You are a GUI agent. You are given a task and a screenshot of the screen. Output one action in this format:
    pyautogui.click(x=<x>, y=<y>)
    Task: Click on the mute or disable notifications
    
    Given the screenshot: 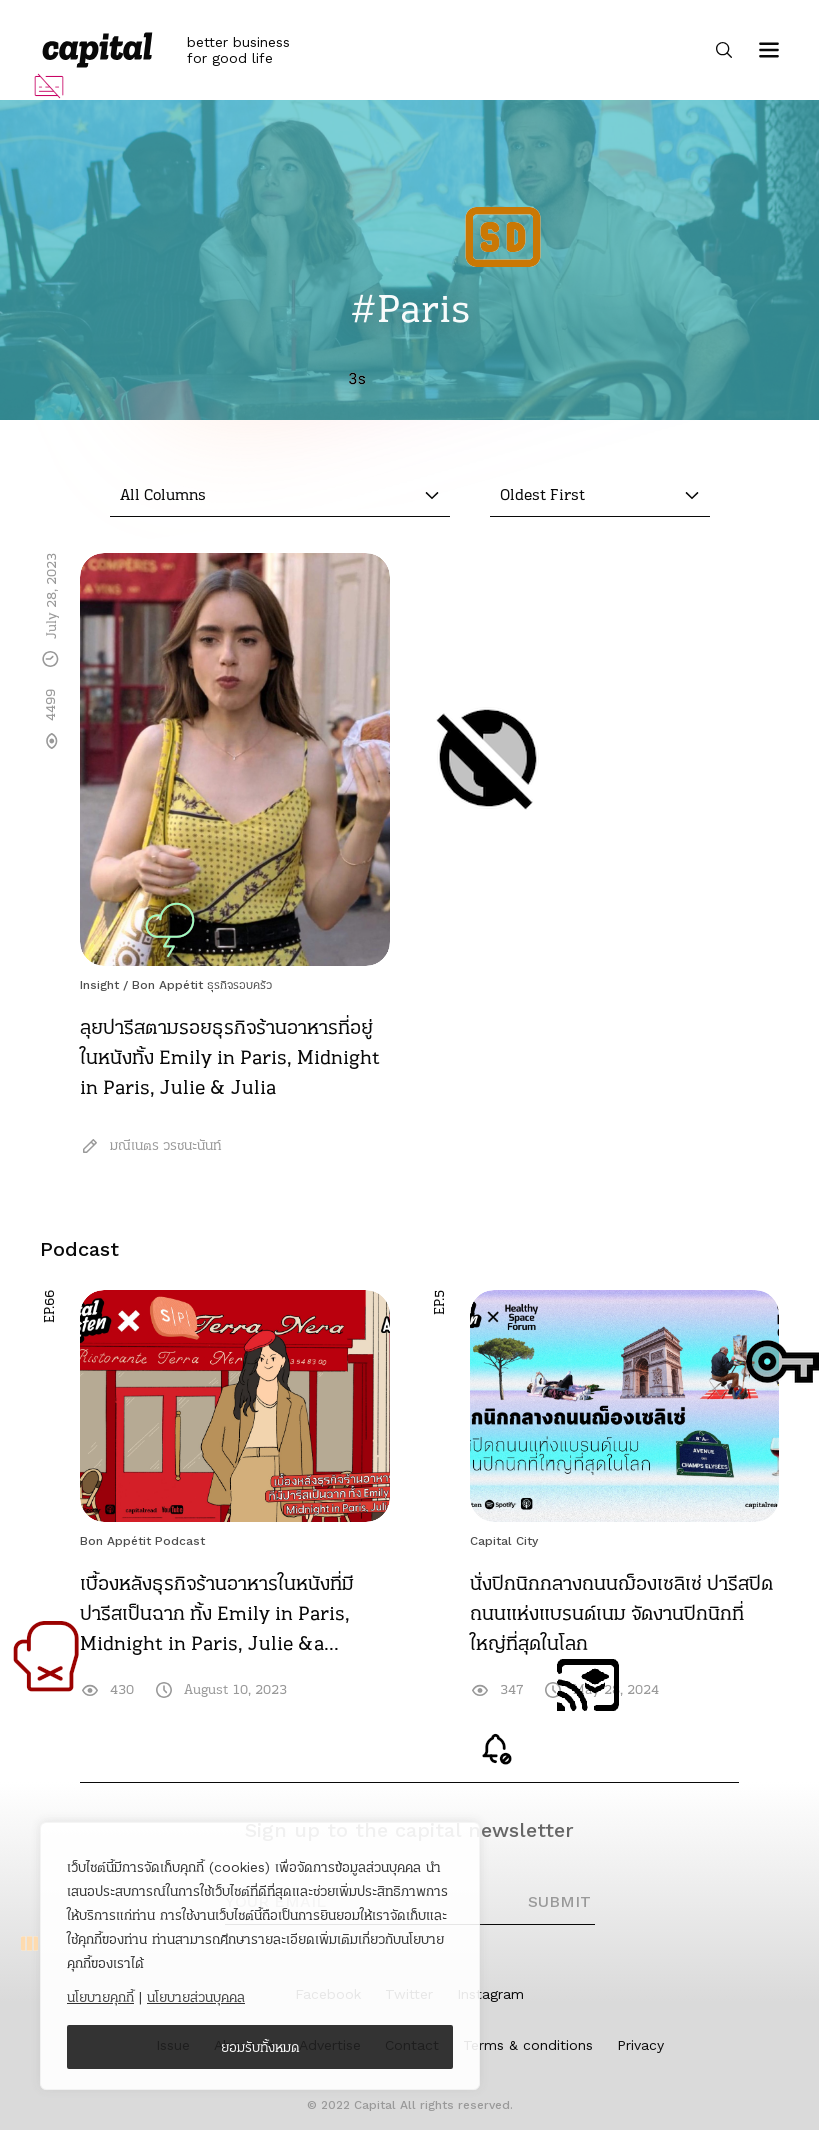 What is the action you would take?
    pyautogui.click(x=495, y=1748)
    